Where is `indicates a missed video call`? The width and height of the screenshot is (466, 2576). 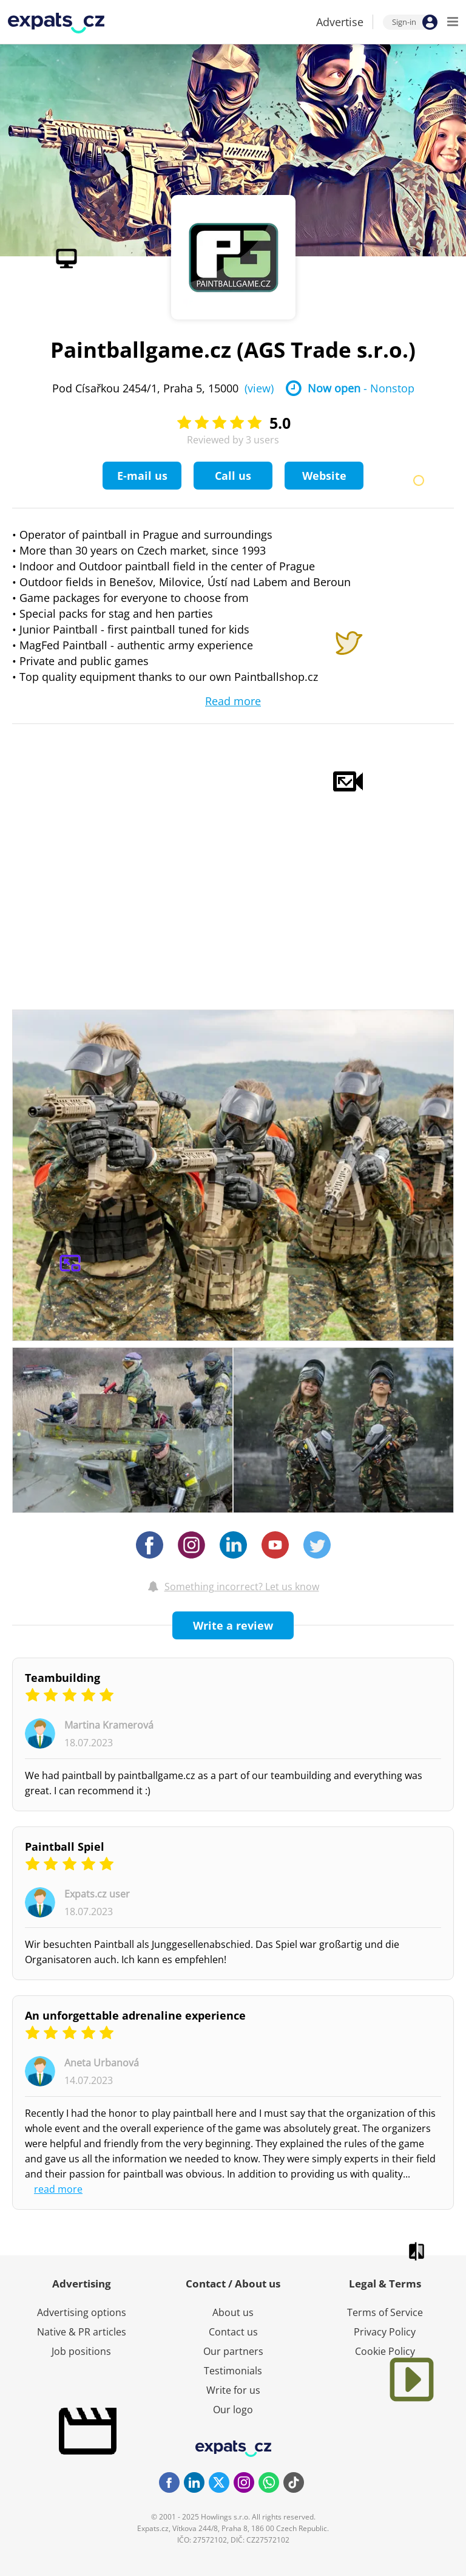
indicates a missed video call is located at coordinates (348, 781).